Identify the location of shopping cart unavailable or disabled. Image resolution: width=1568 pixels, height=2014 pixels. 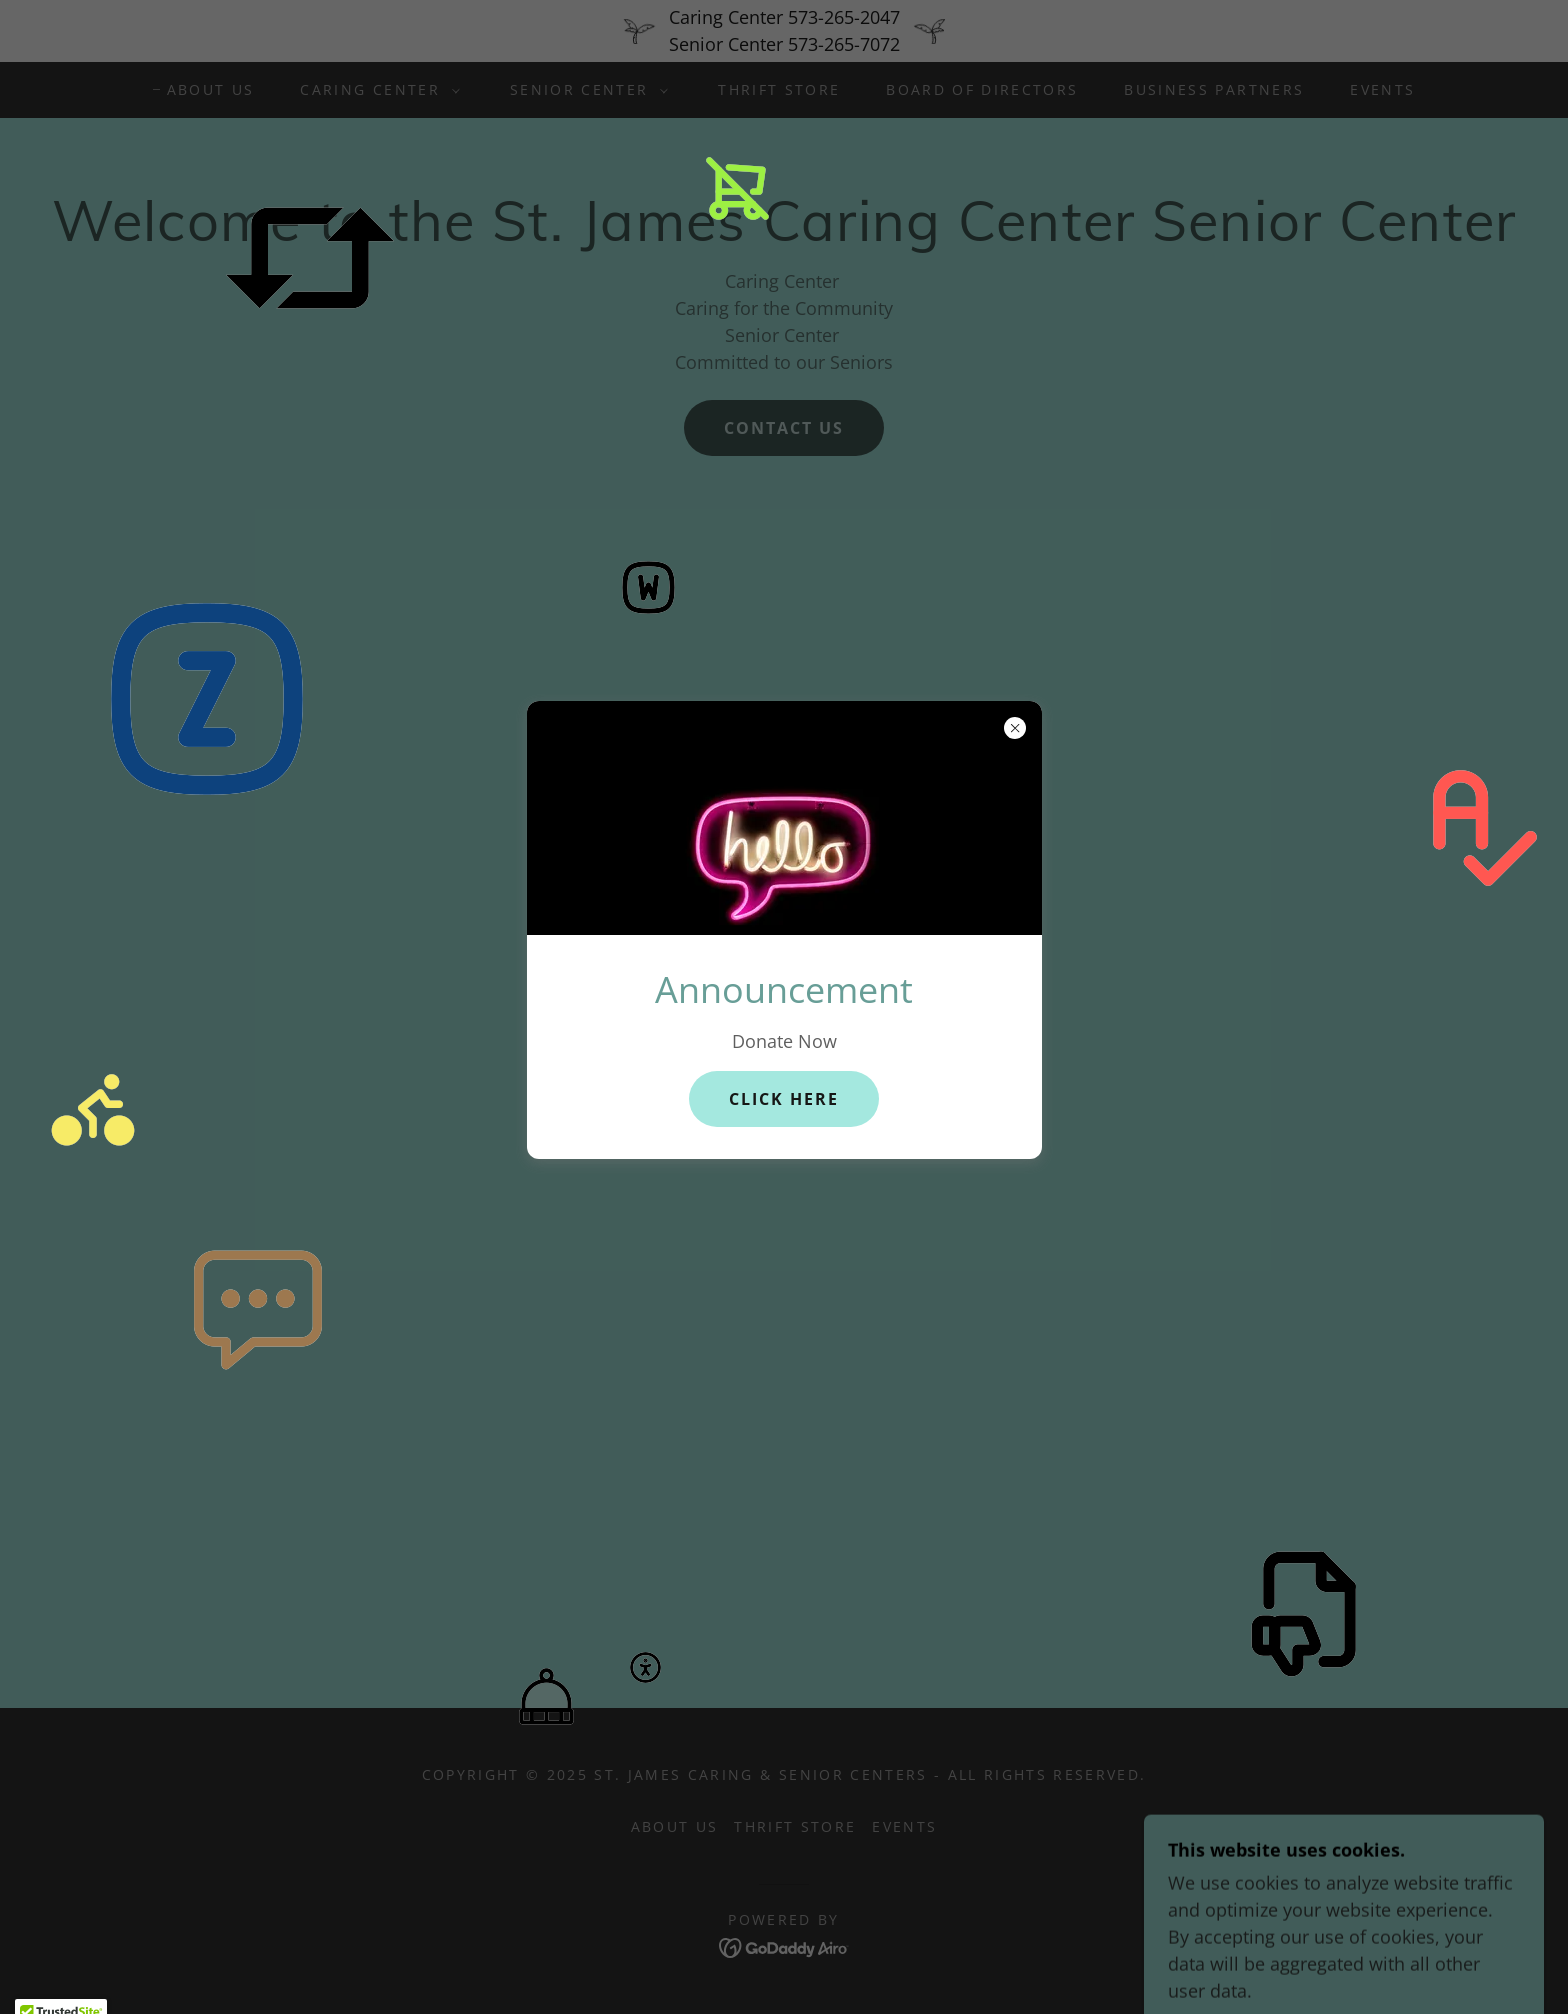
(737, 188).